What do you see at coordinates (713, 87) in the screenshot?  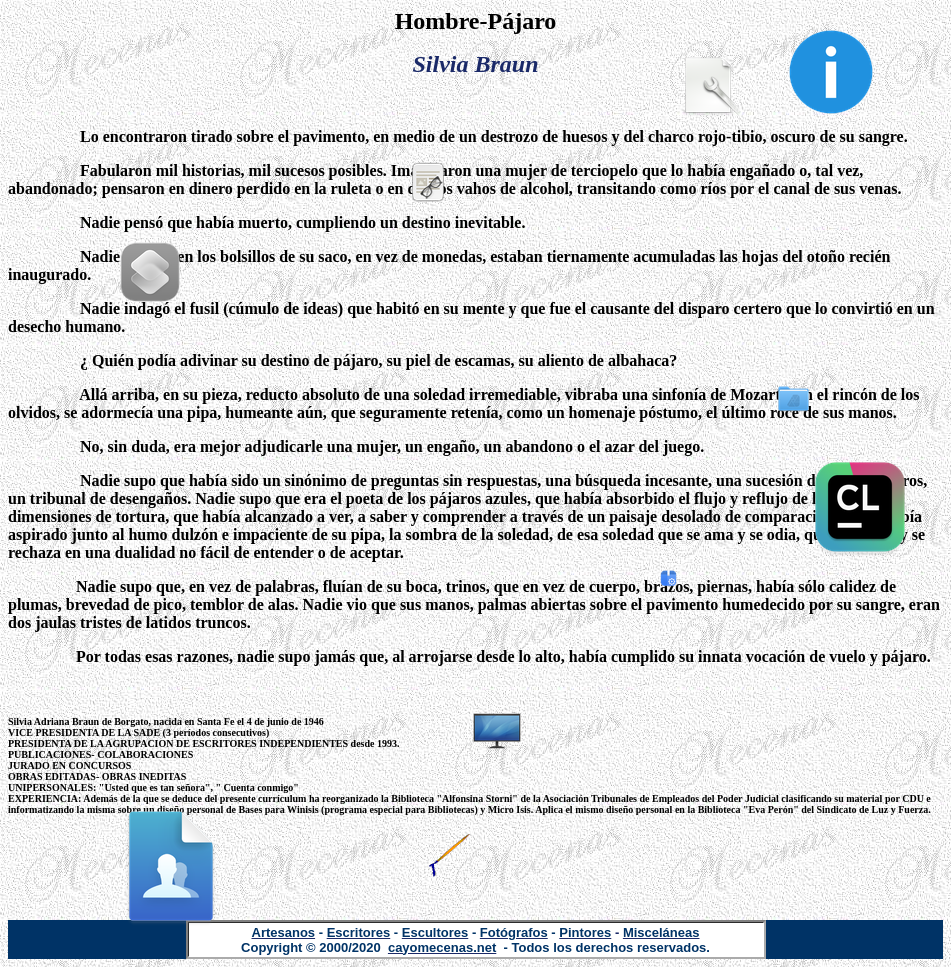 I see `view or edit document properties` at bounding box center [713, 87].